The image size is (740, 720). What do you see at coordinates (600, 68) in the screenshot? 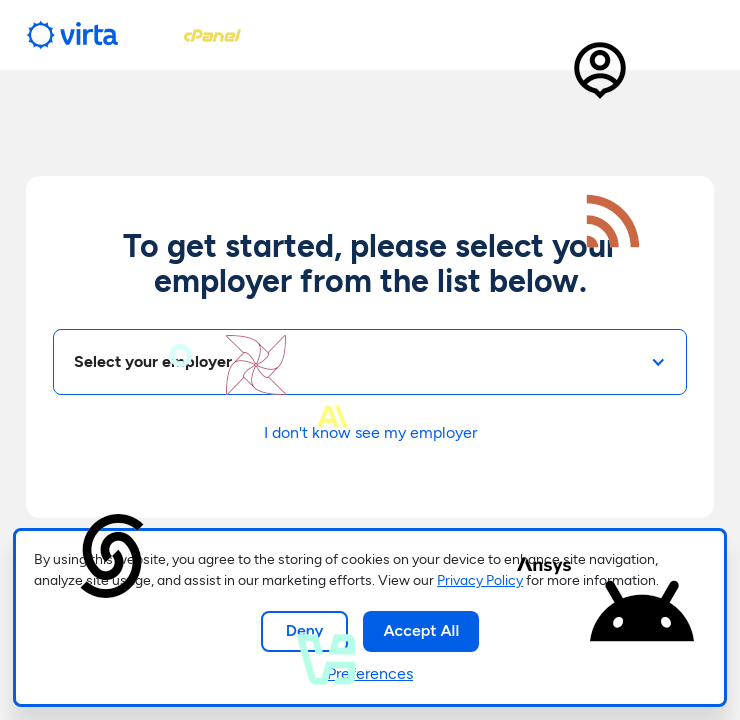
I see `view user location on map` at bounding box center [600, 68].